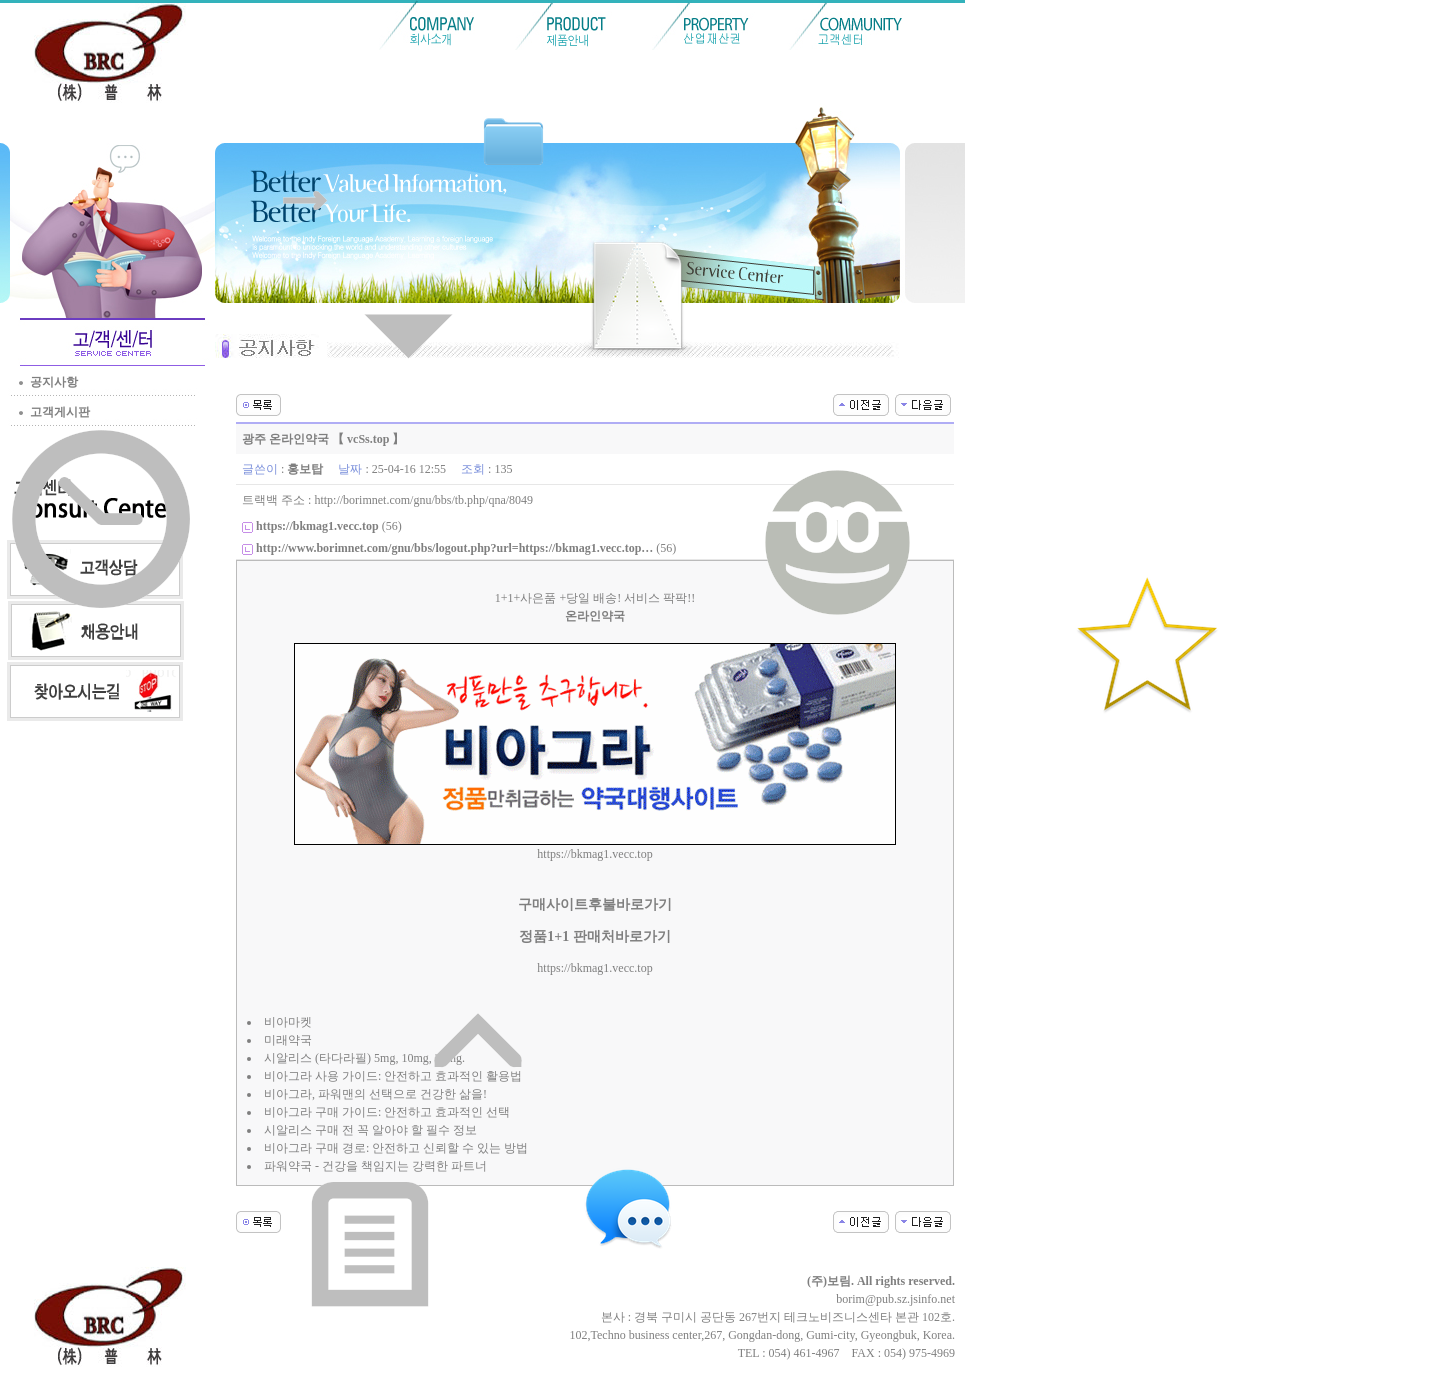 This screenshot has height=1377, width=1440. What do you see at coordinates (639, 295) in the screenshot?
I see `a text file template or document skeleton` at bounding box center [639, 295].